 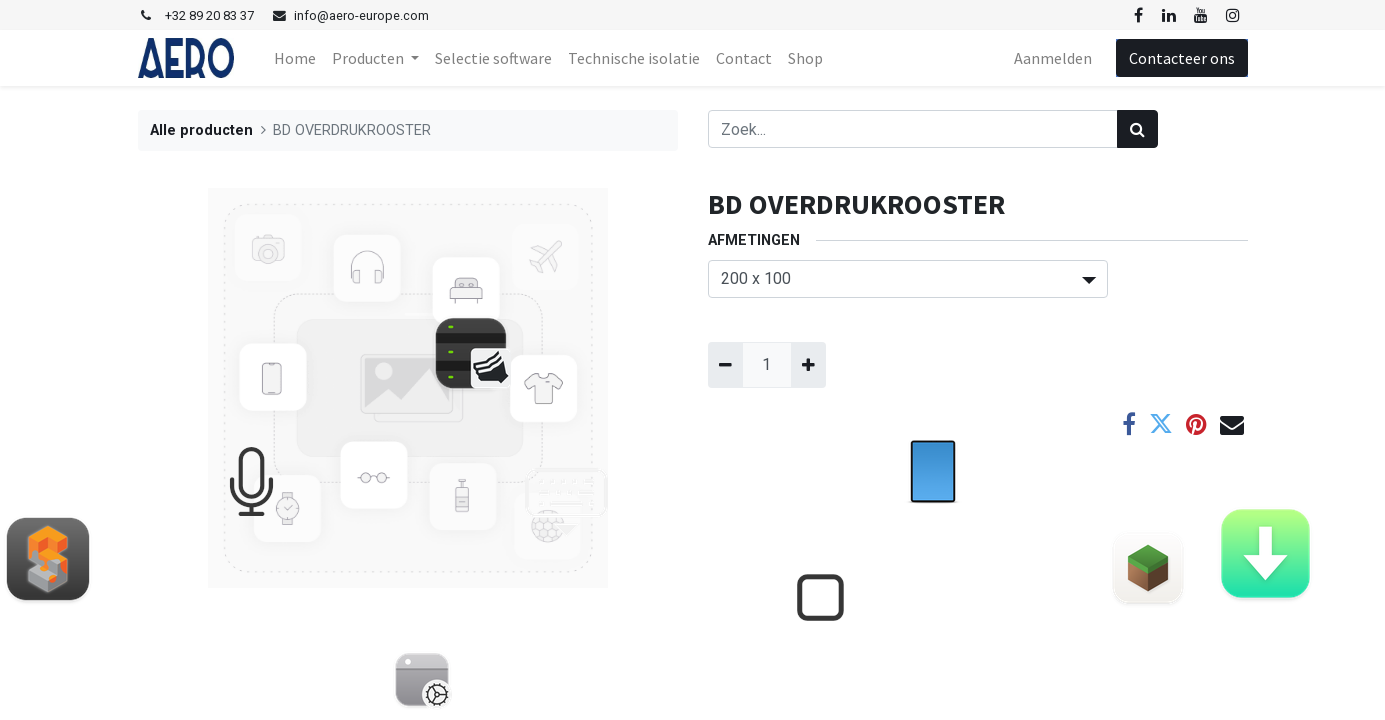 I want to click on save or download the current session, so click(x=1265, y=553).